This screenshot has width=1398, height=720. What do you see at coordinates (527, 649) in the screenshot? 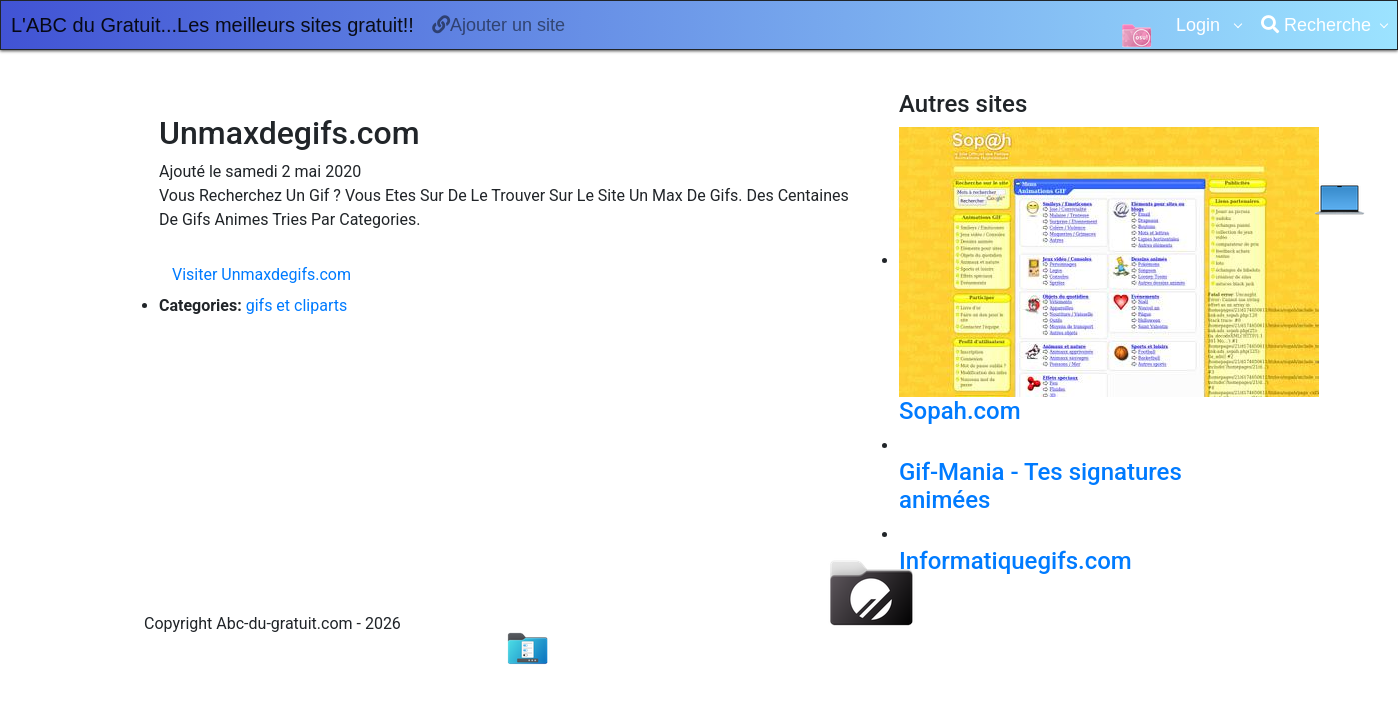
I see `open settings or preferences folder` at bounding box center [527, 649].